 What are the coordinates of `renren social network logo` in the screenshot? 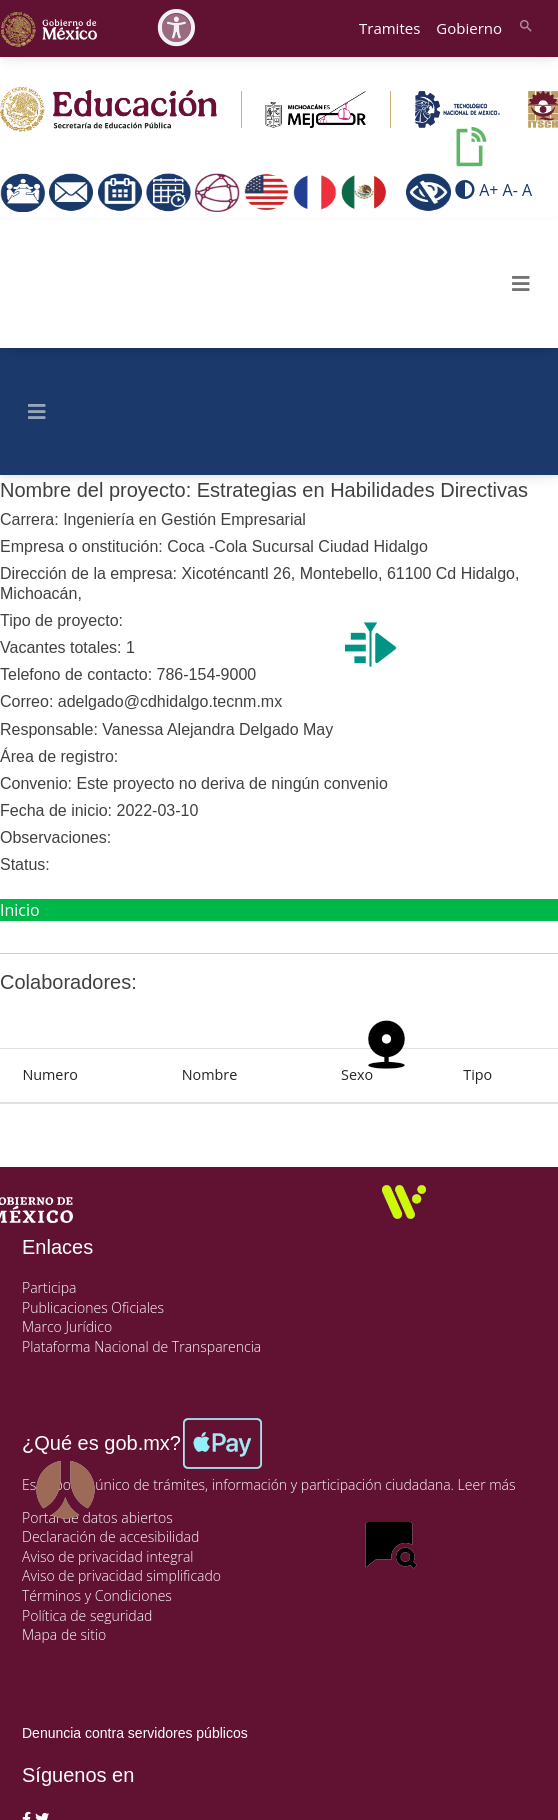 It's located at (65, 1489).